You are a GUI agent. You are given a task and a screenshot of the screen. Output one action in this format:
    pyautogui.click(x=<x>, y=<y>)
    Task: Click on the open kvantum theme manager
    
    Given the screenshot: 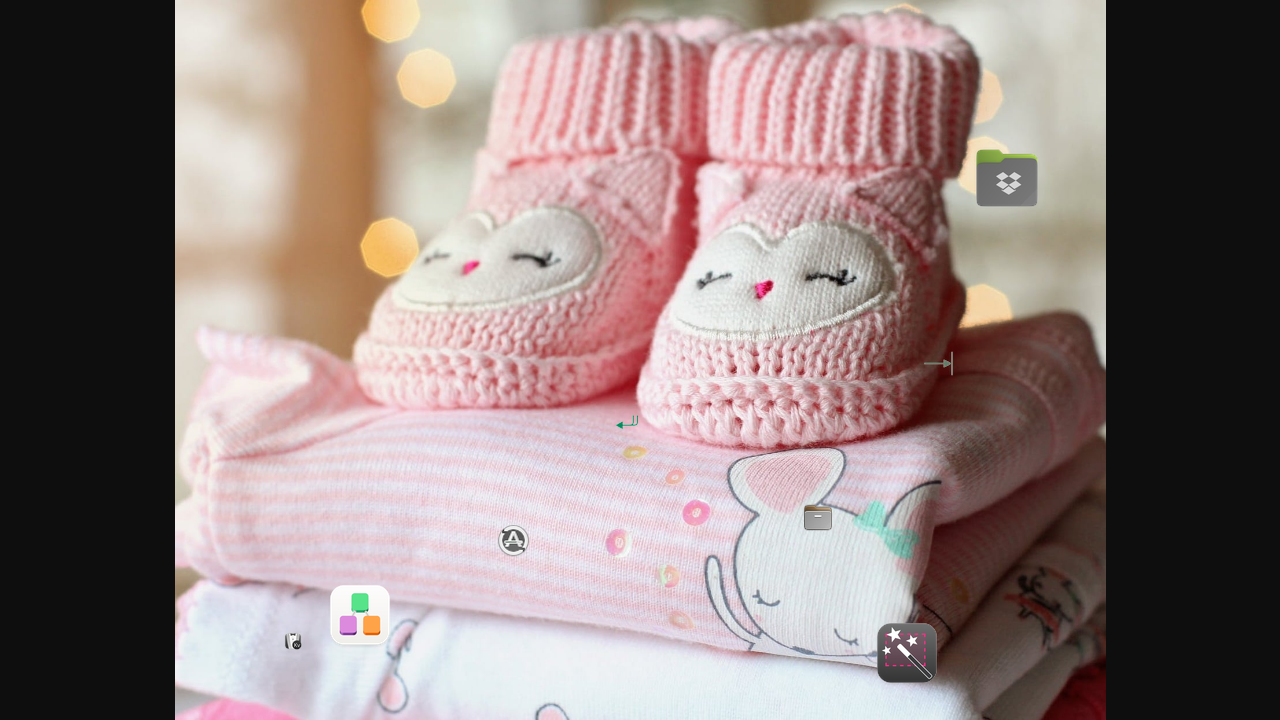 What is the action you would take?
    pyautogui.click(x=293, y=641)
    